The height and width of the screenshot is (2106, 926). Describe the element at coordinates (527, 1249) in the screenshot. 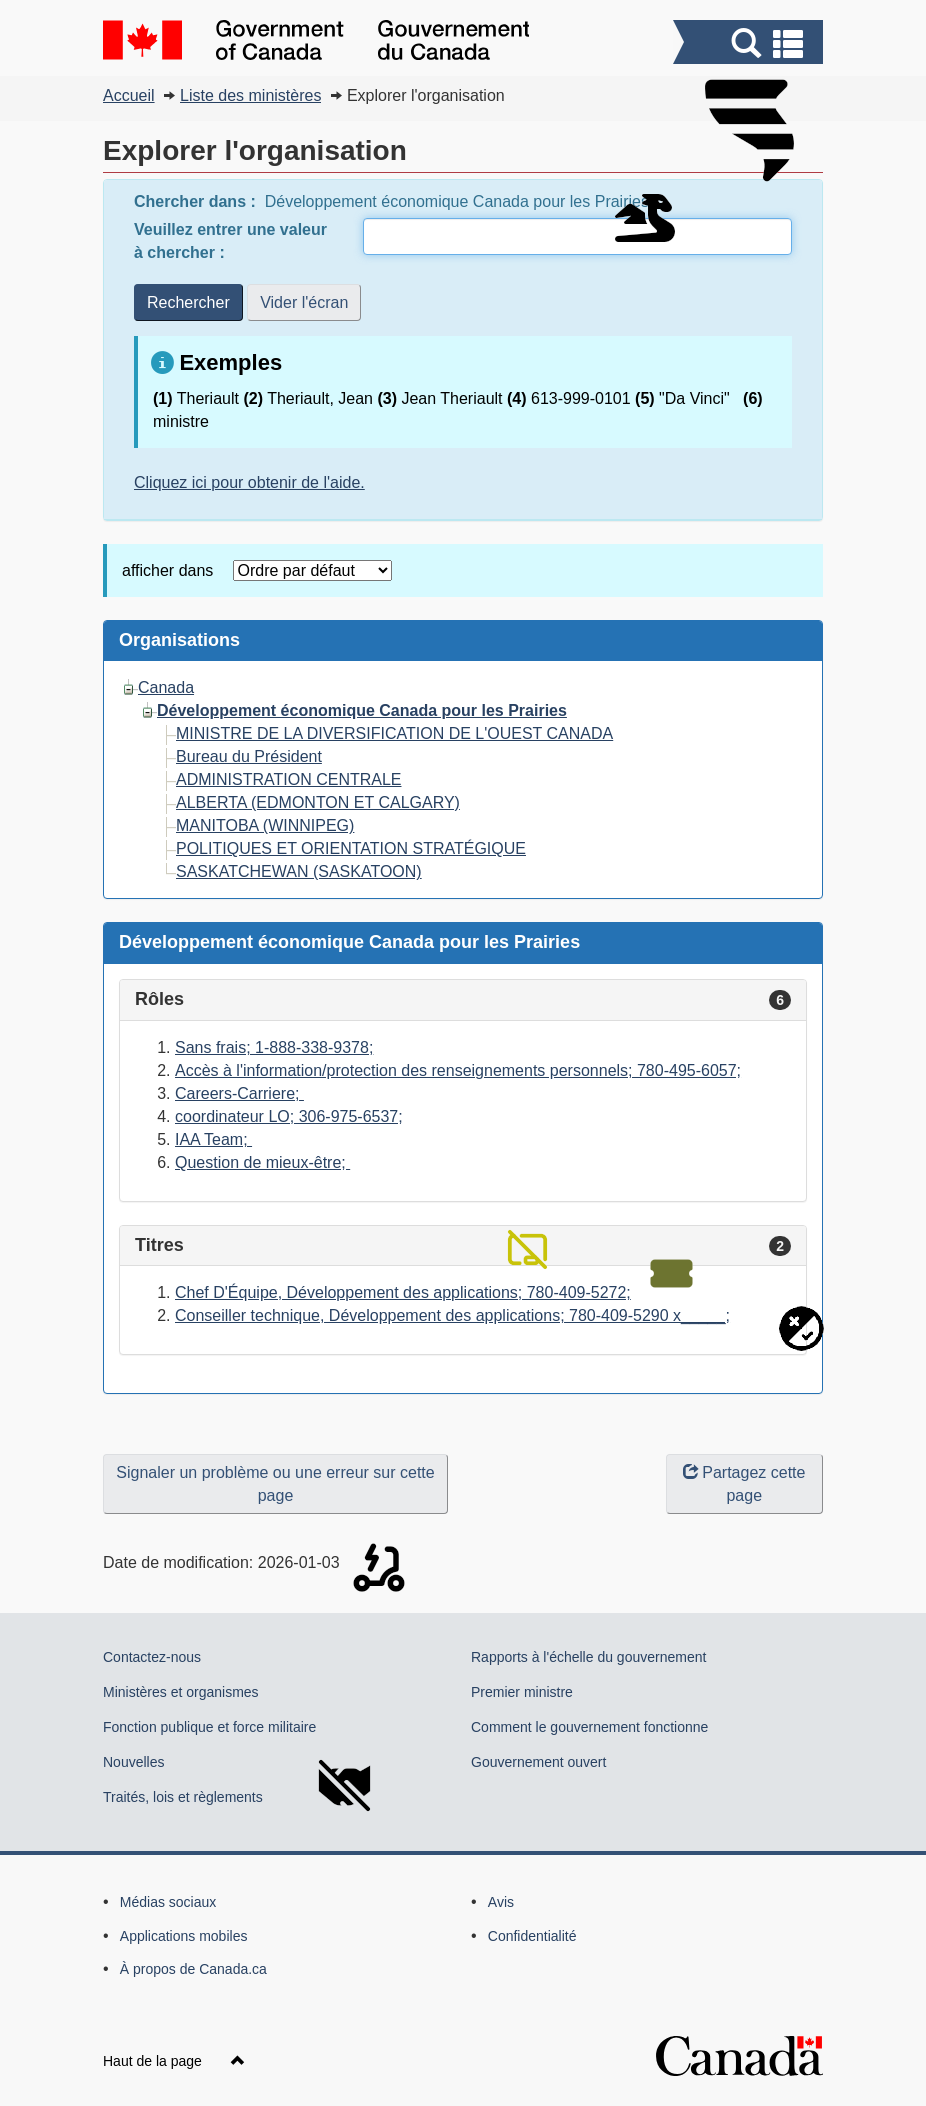

I see `presentation mode disabled` at that location.